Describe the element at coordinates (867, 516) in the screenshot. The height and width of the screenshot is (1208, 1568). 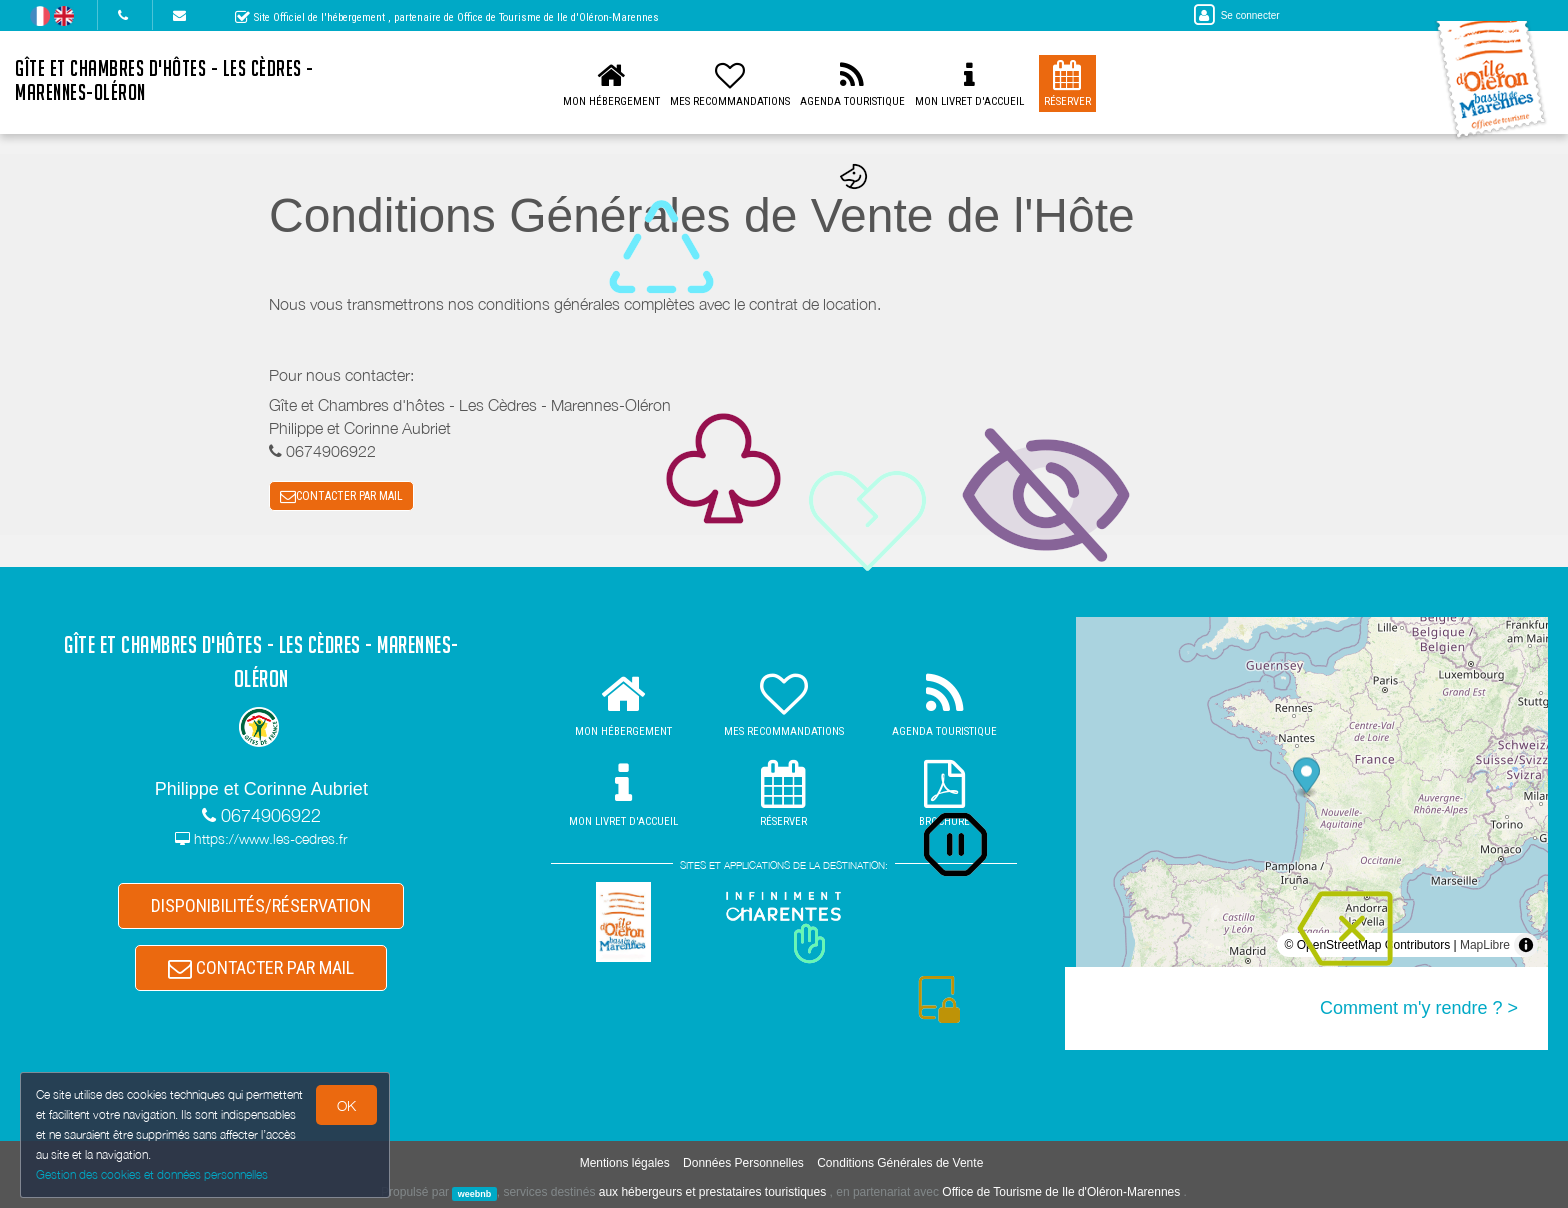
I see `unlike or remove from favorites` at that location.